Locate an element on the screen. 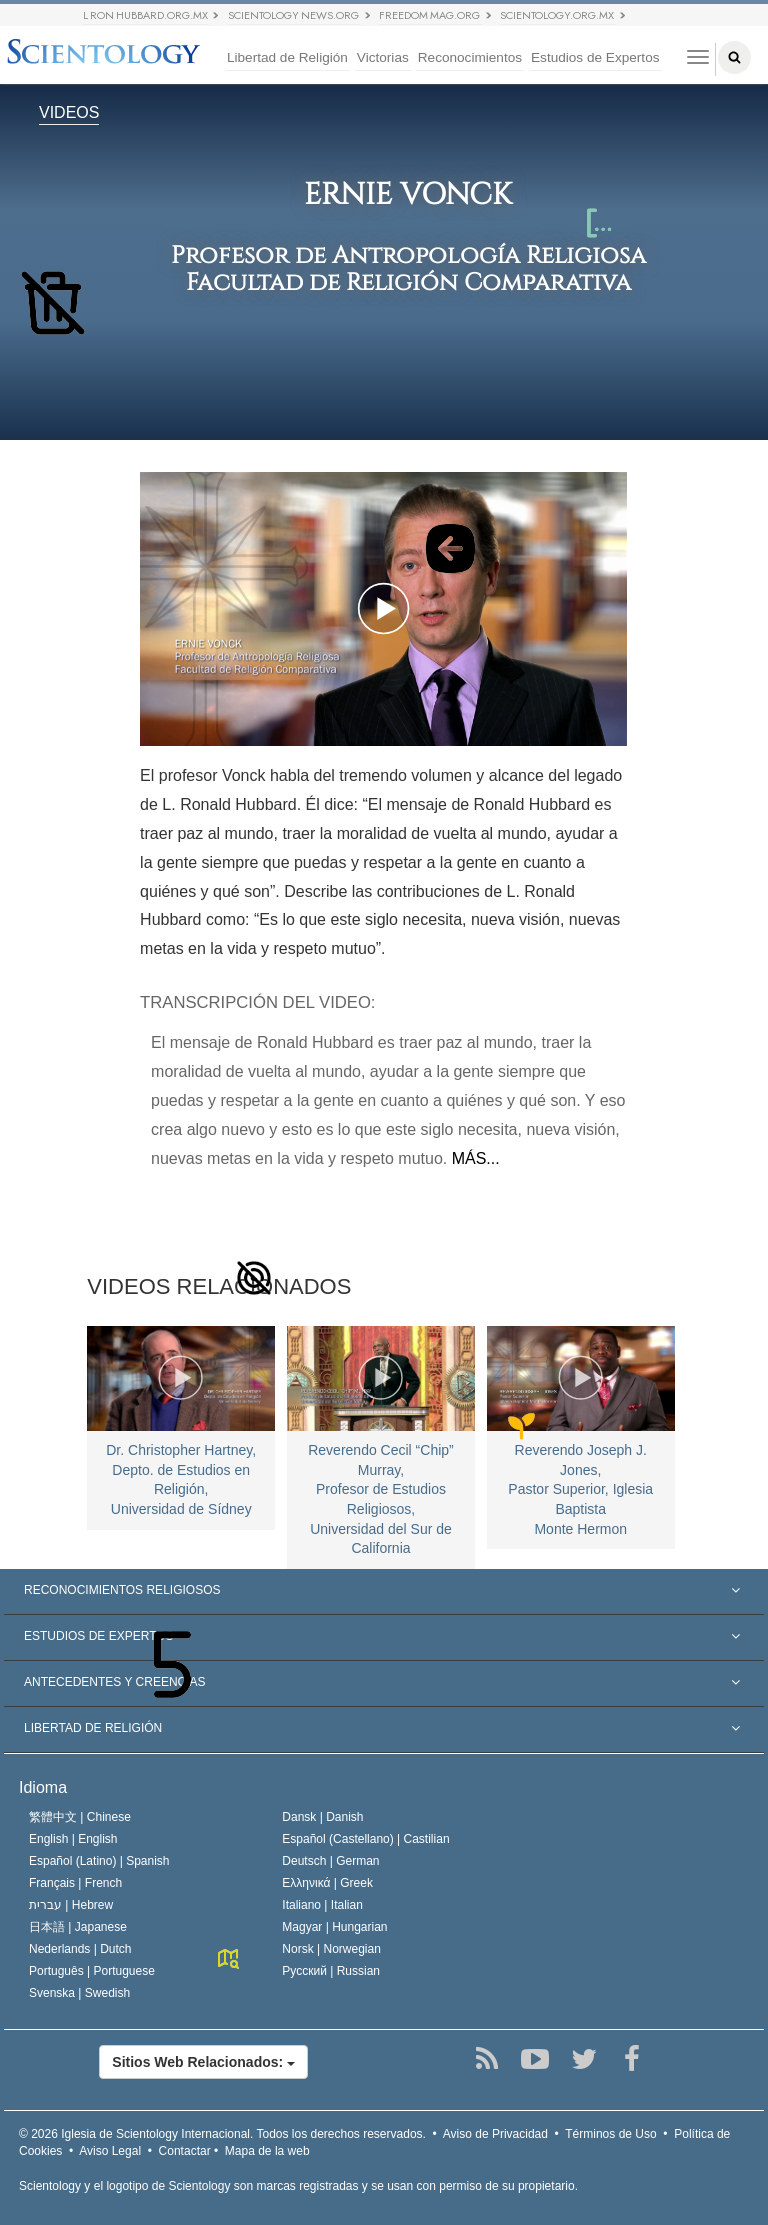 This screenshot has width=768, height=2225. indicates step 5 in a multi-step process is located at coordinates (172, 1664).